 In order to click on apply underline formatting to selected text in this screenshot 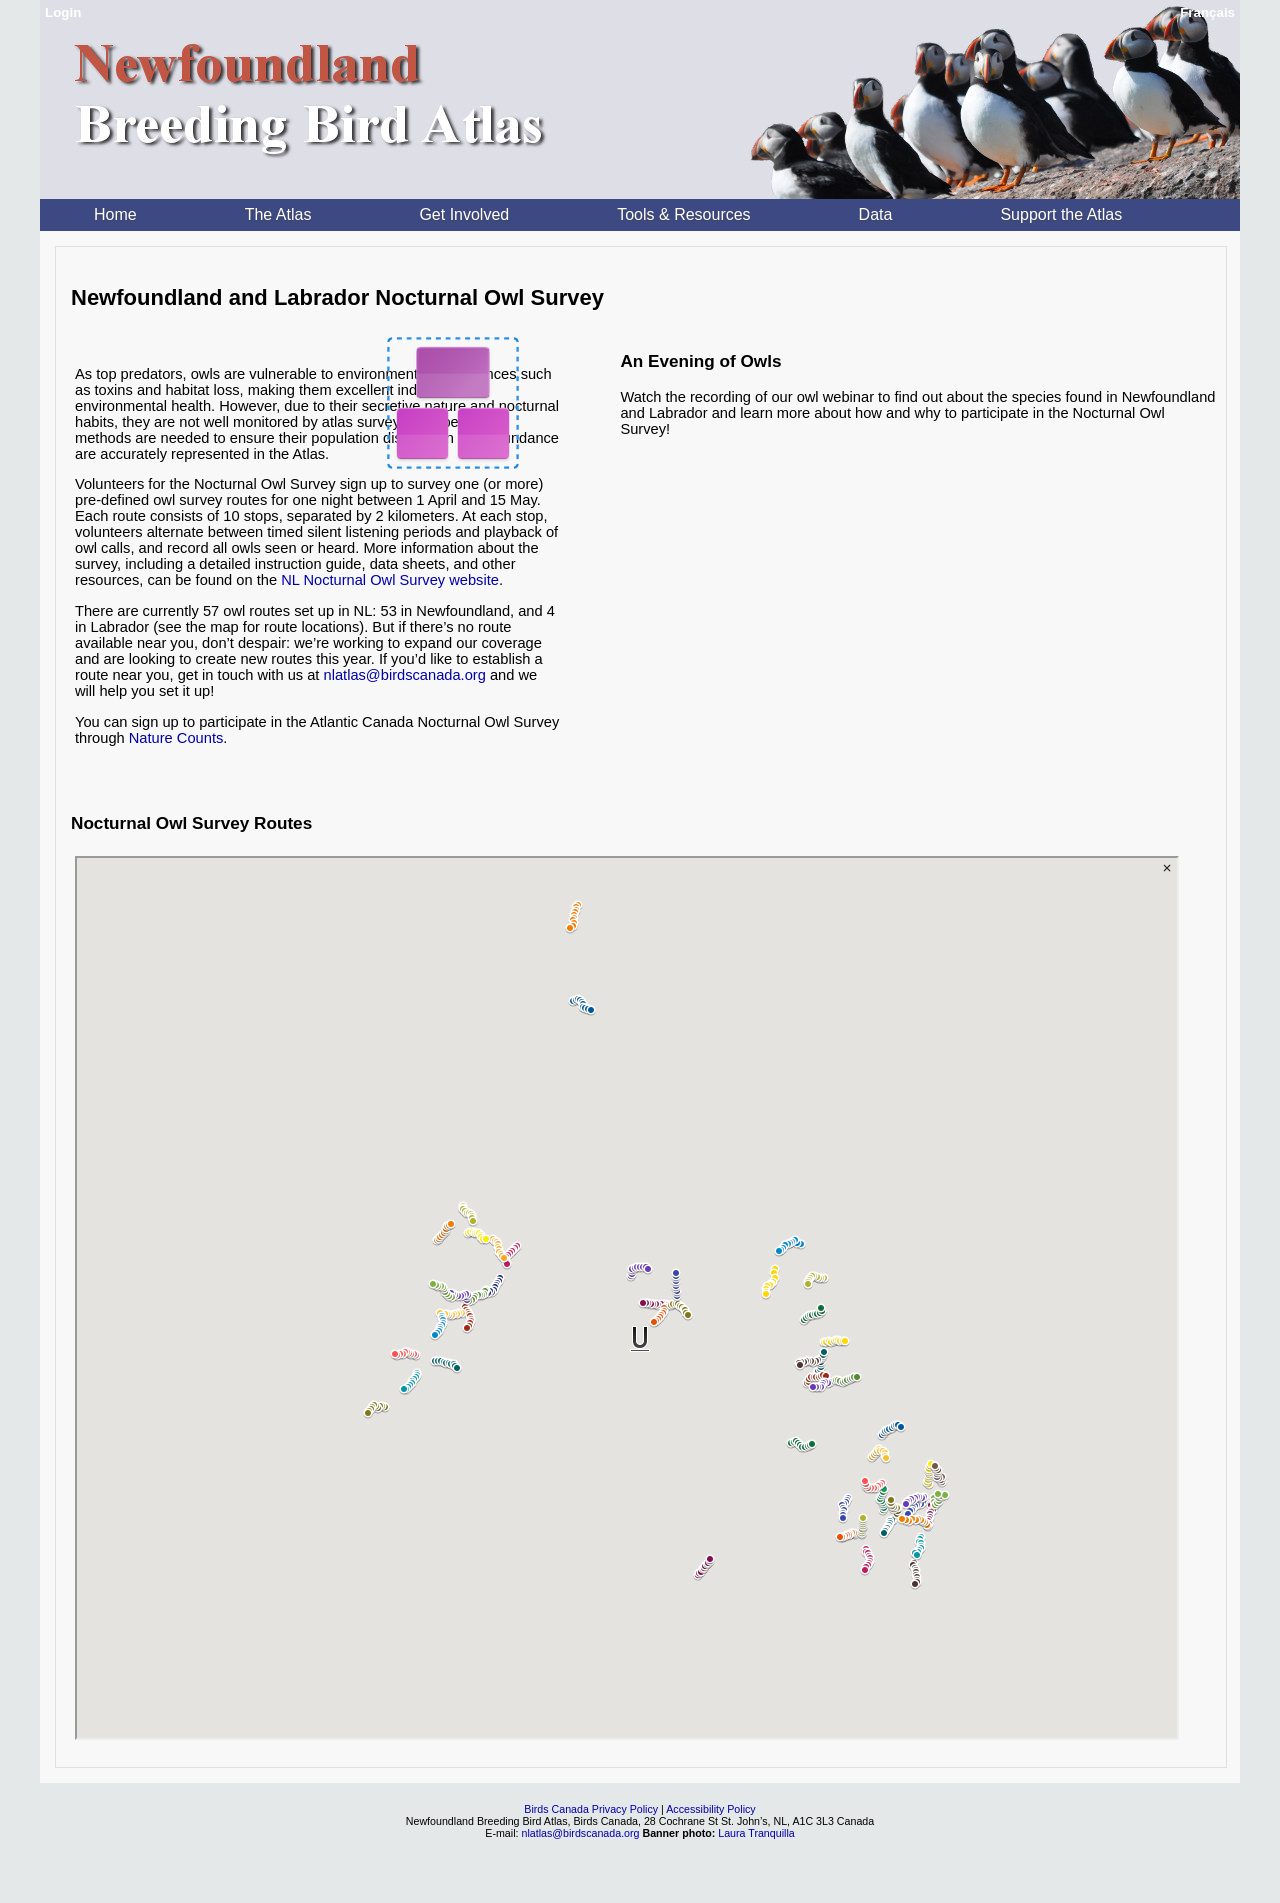, I will do `click(640, 1339)`.